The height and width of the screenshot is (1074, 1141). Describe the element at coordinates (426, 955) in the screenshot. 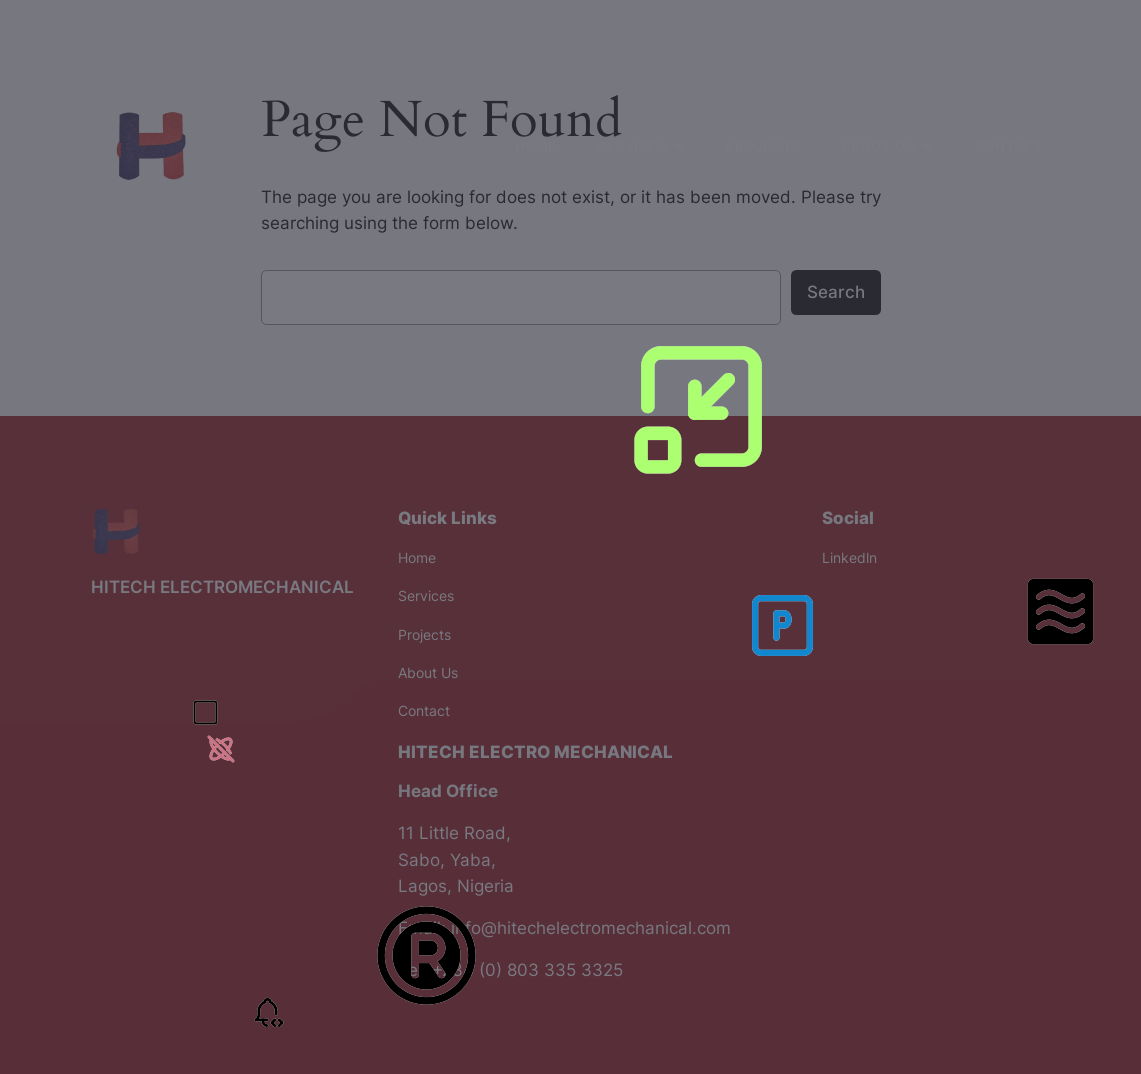

I see `indicates registered trademark status` at that location.